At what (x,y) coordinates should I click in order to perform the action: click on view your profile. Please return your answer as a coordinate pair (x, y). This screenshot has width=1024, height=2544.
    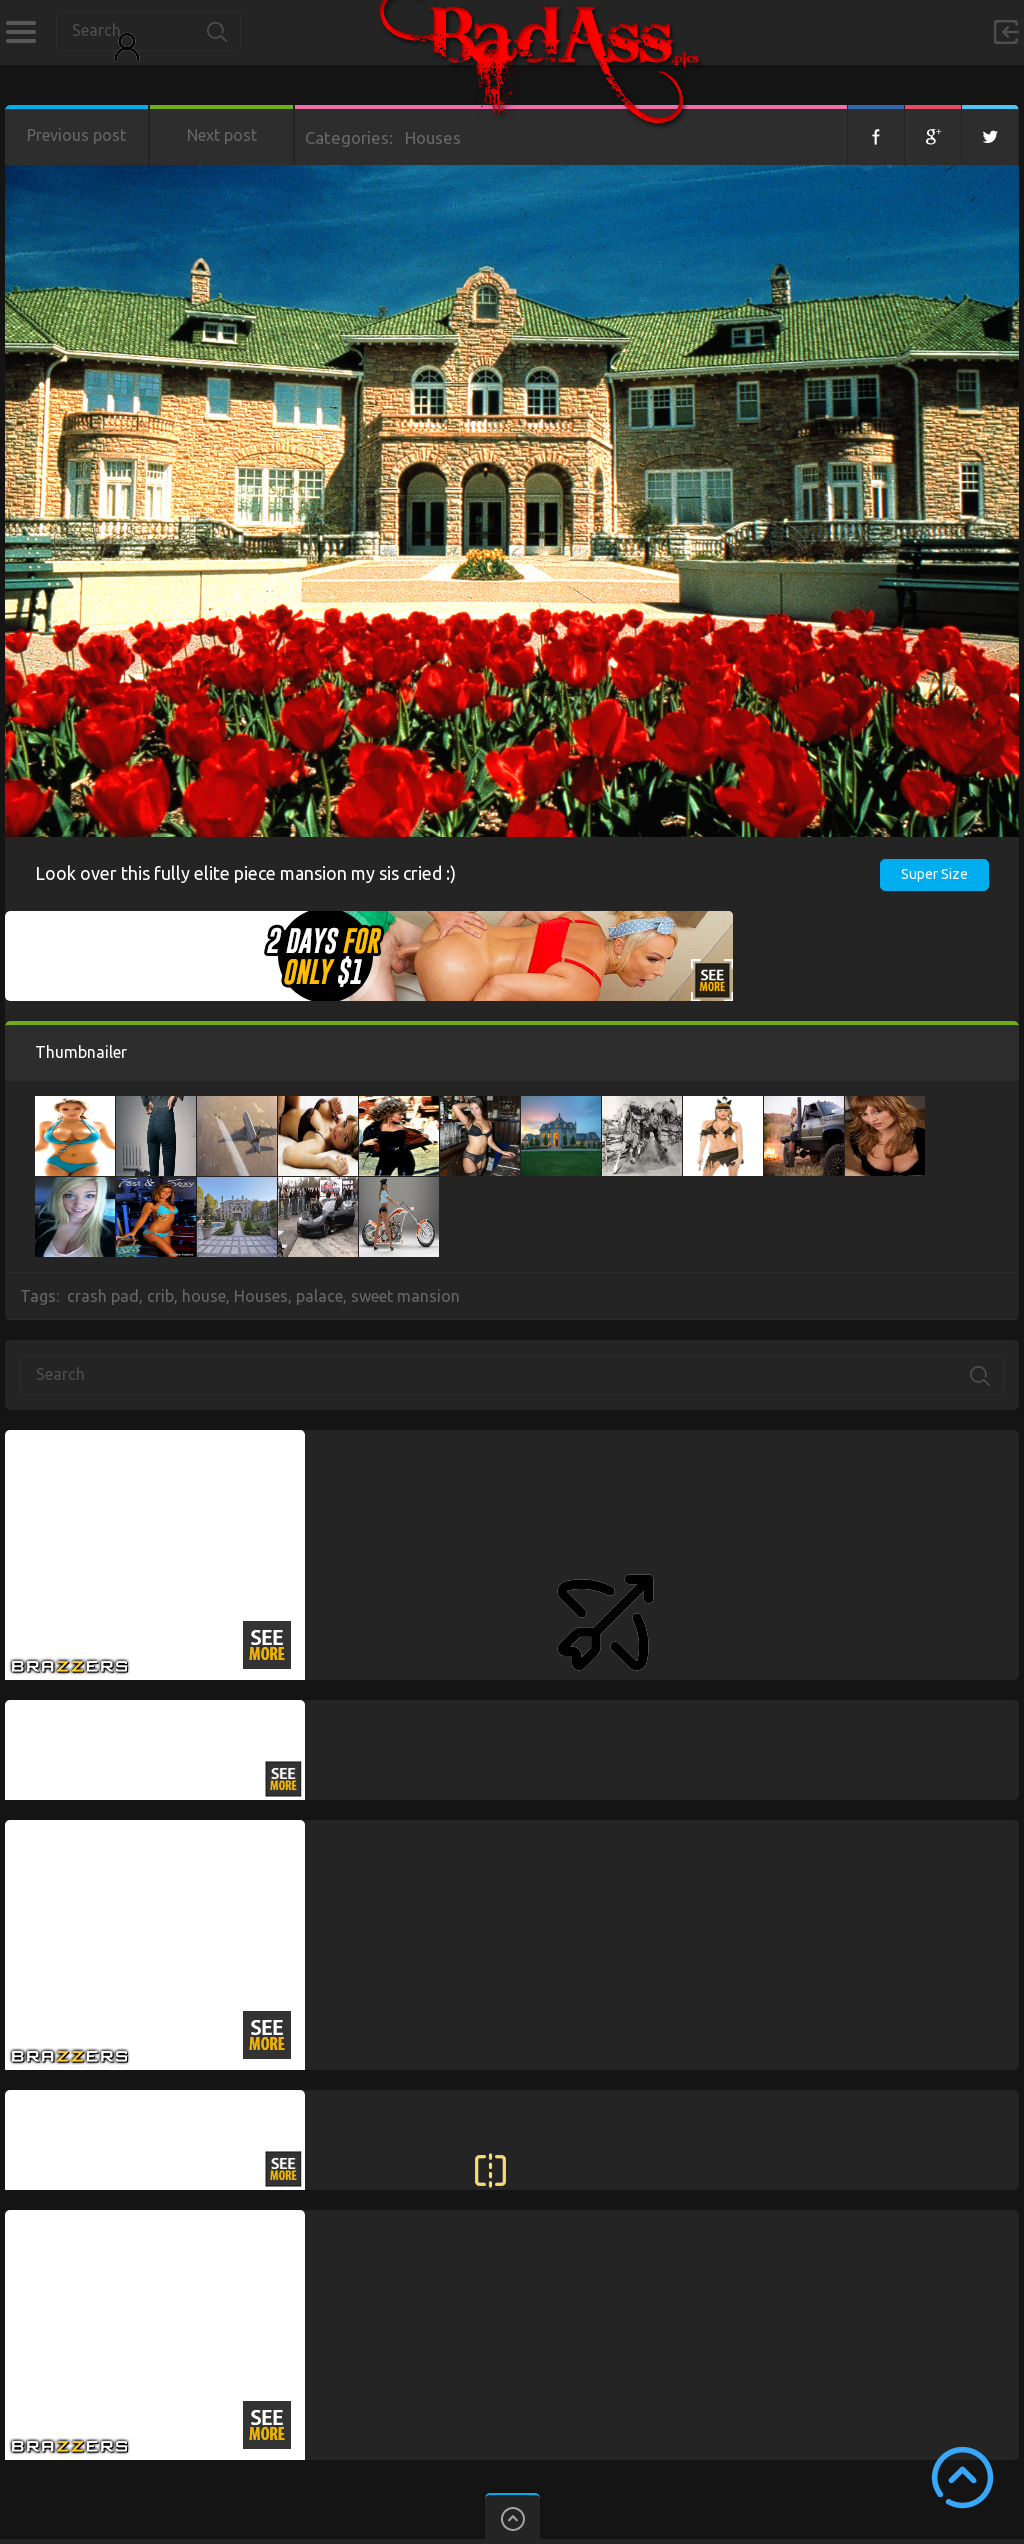
    Looking at the image, I should click on (127, 47).